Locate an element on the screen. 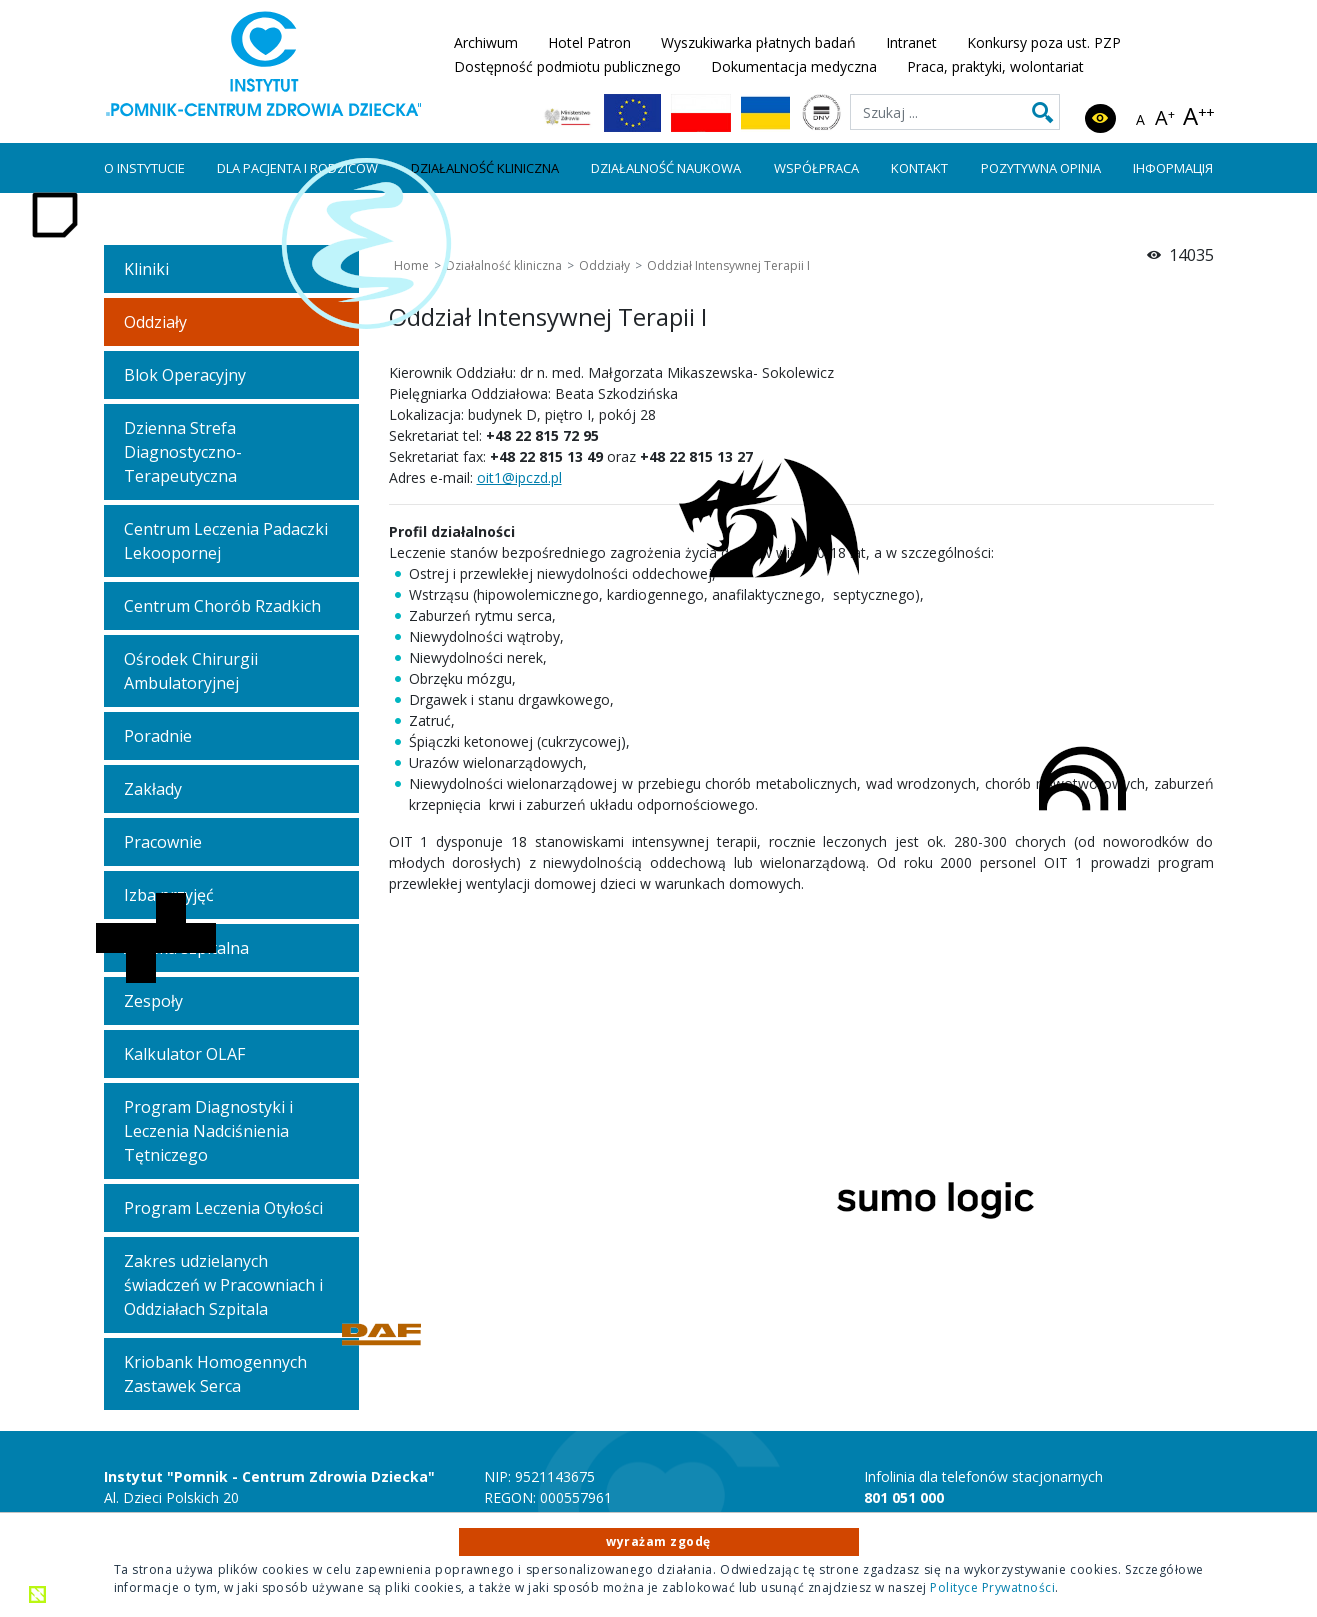  DAF Trucks company logo is located at coordinates (381, 1334).